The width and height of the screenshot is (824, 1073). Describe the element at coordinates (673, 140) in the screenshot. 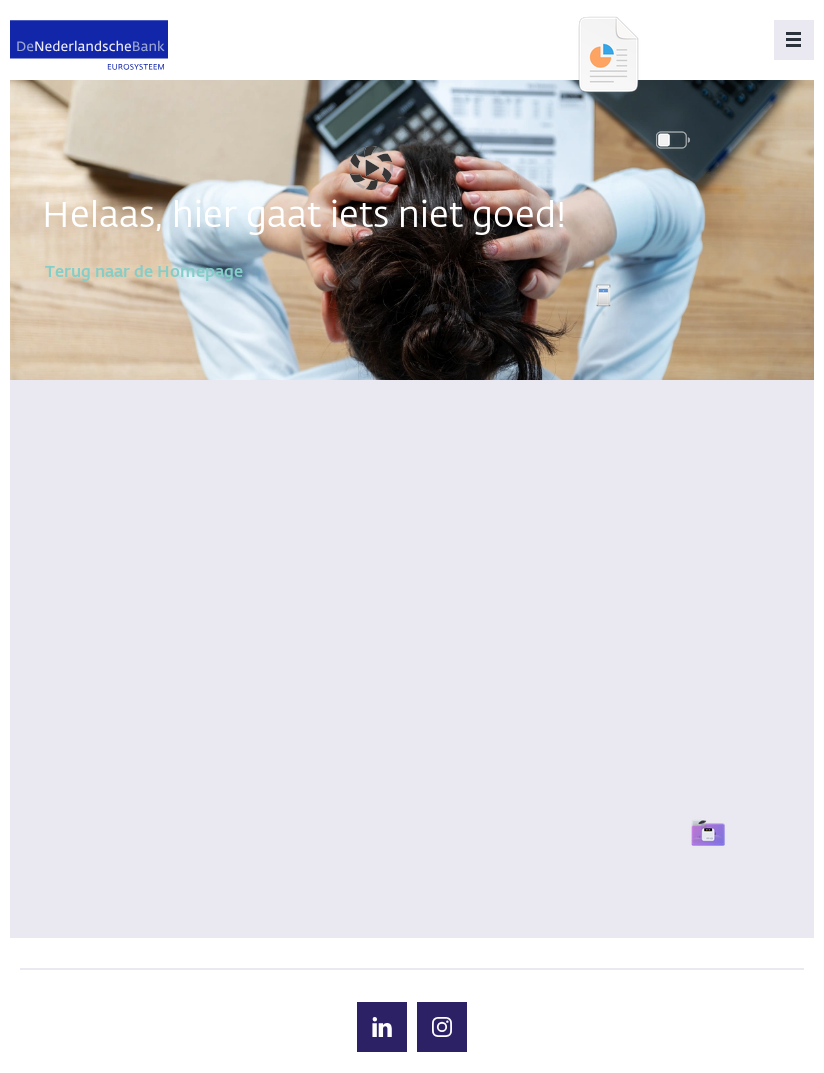

I see `indicates battery level at 40%` at that location.